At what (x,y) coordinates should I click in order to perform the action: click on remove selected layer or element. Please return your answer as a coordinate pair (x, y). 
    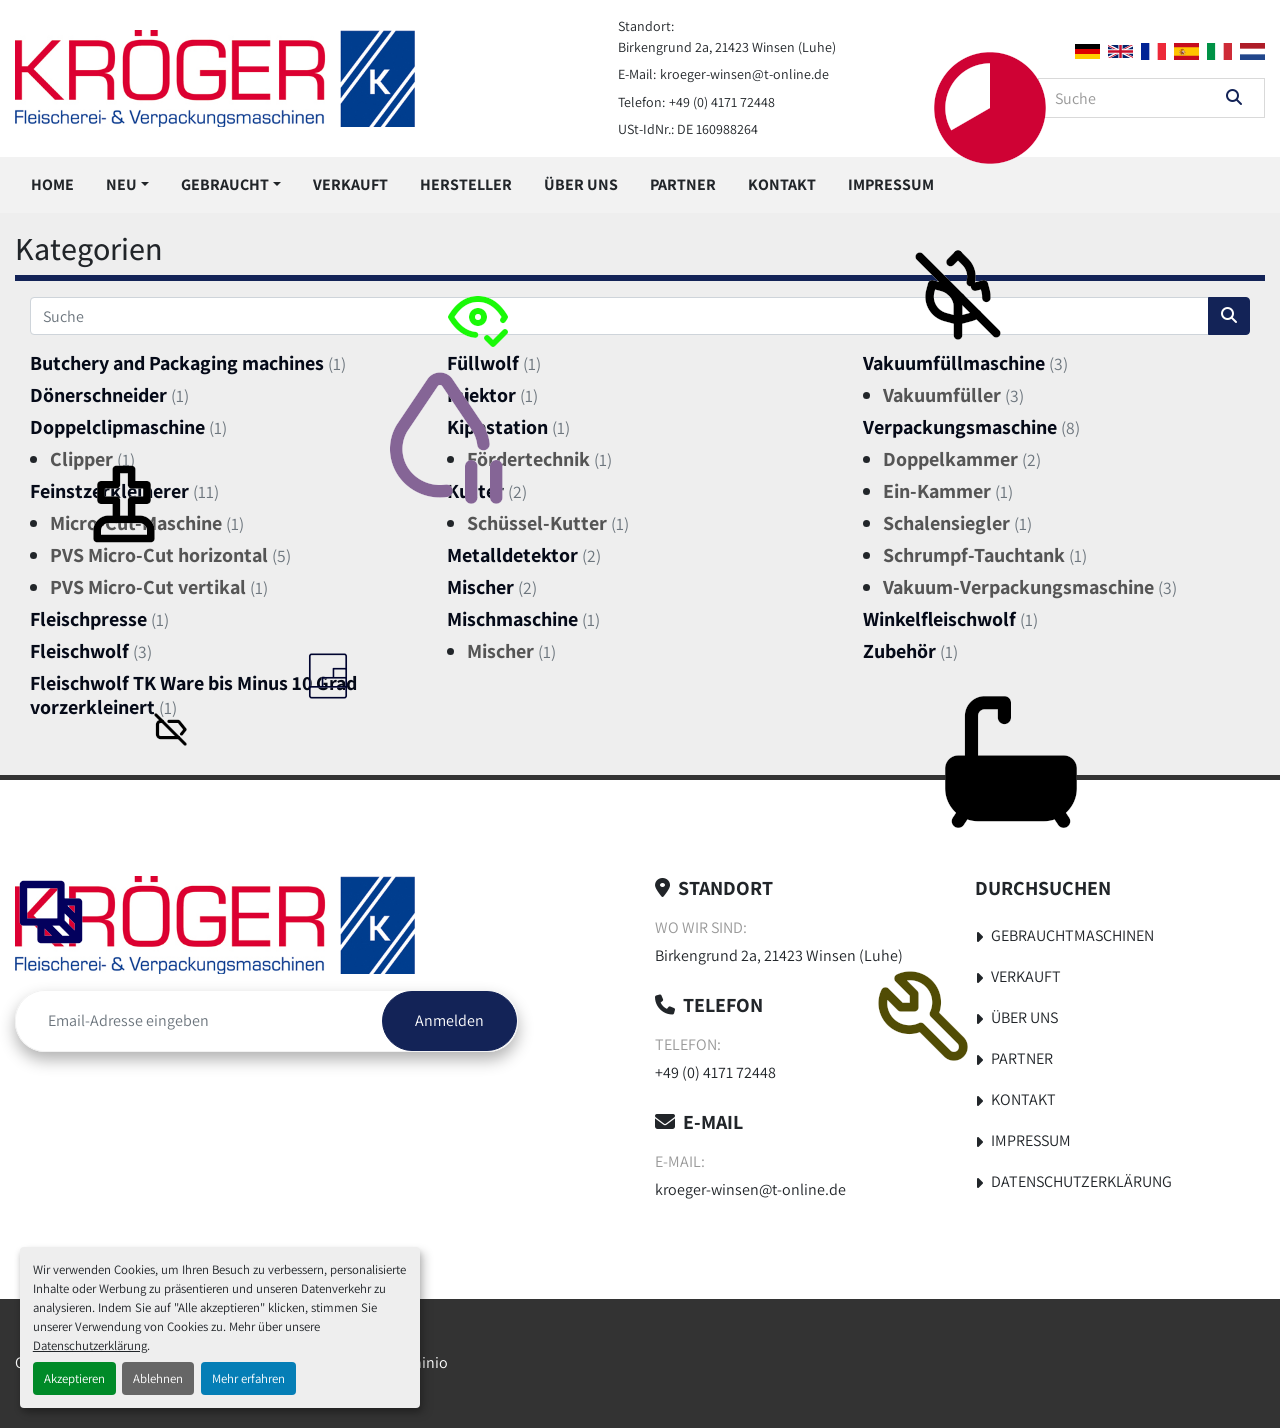
    Looking at the image, I should click on (51, 912).